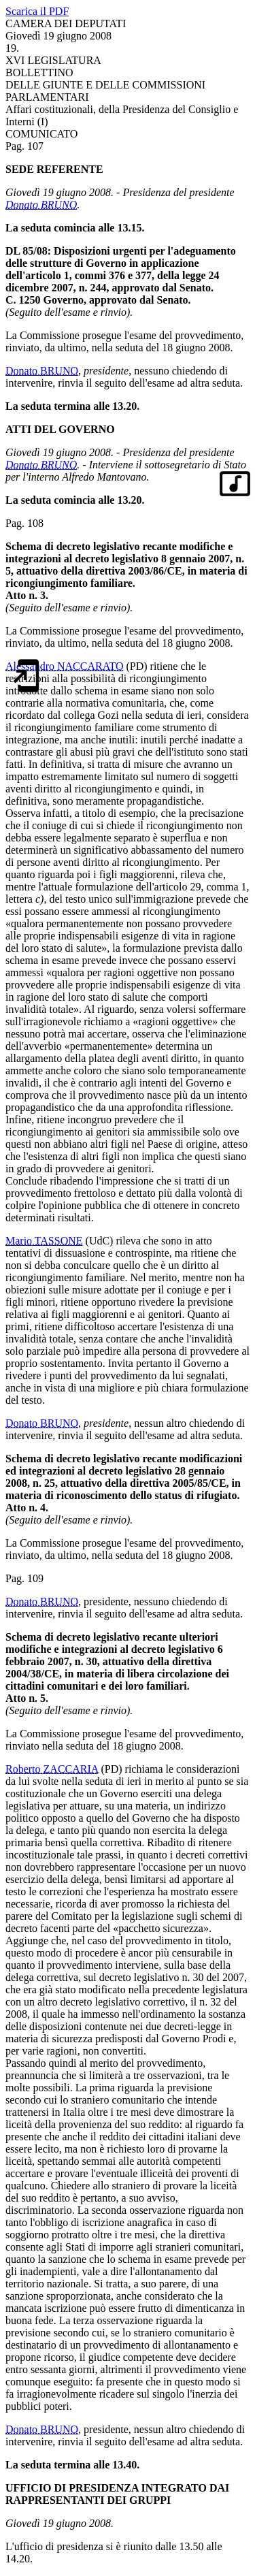 The width and height of the screenshot is (255, 2576). I want to click on play or browse music videos, so click(235, 483).